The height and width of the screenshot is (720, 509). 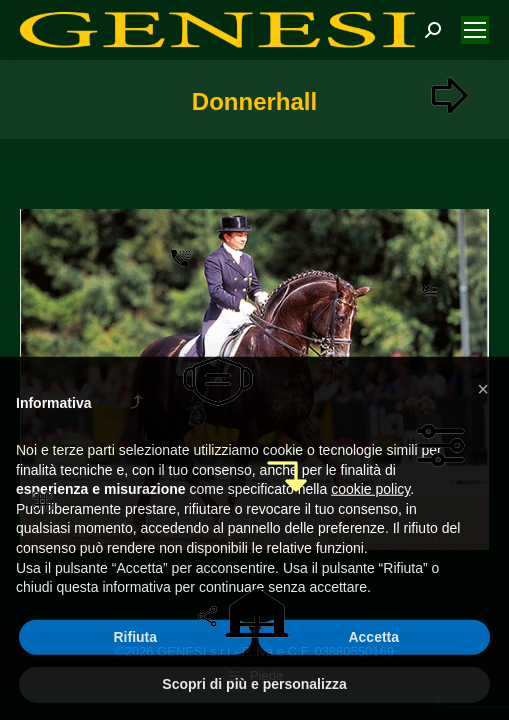 What do you see at coordinates (207, 616) in the screenshot?
I see `share content with others` at bounding box center [207, 616].